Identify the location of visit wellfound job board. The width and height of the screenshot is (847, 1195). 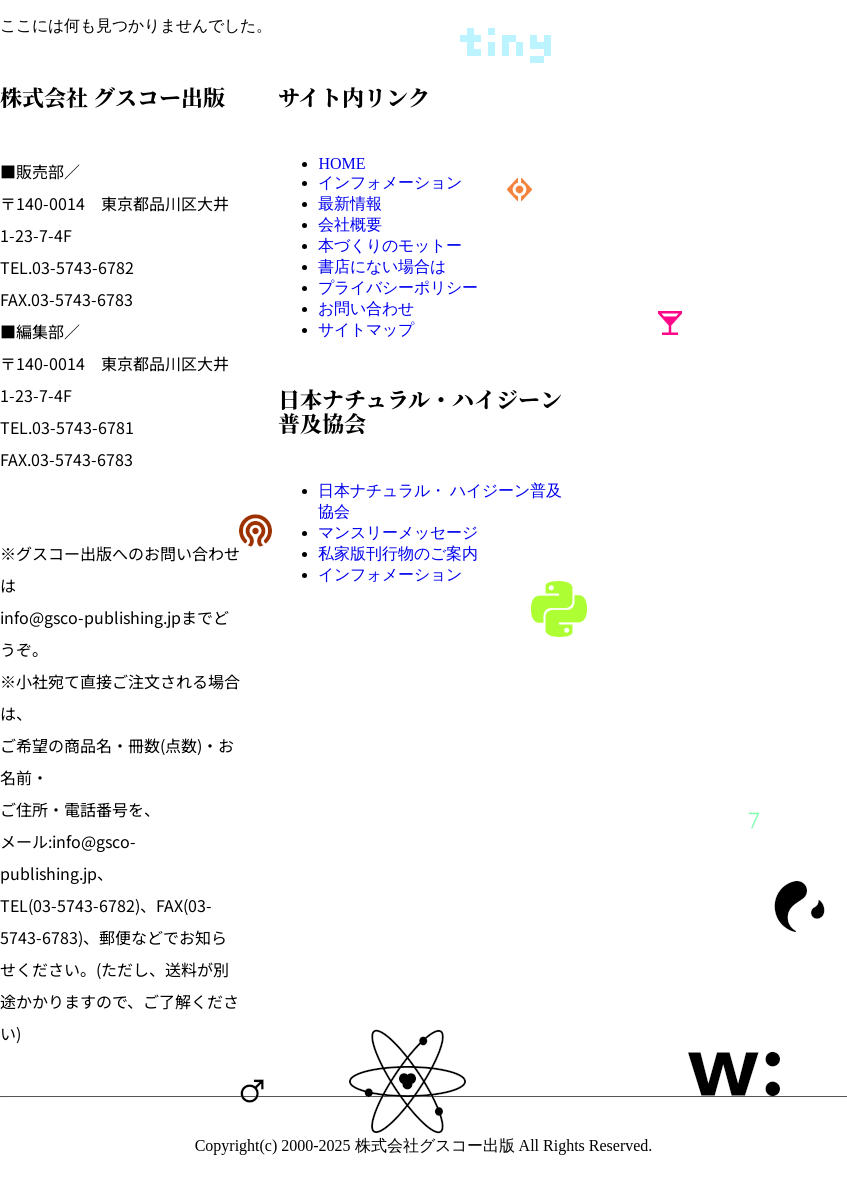
(734, 1074).